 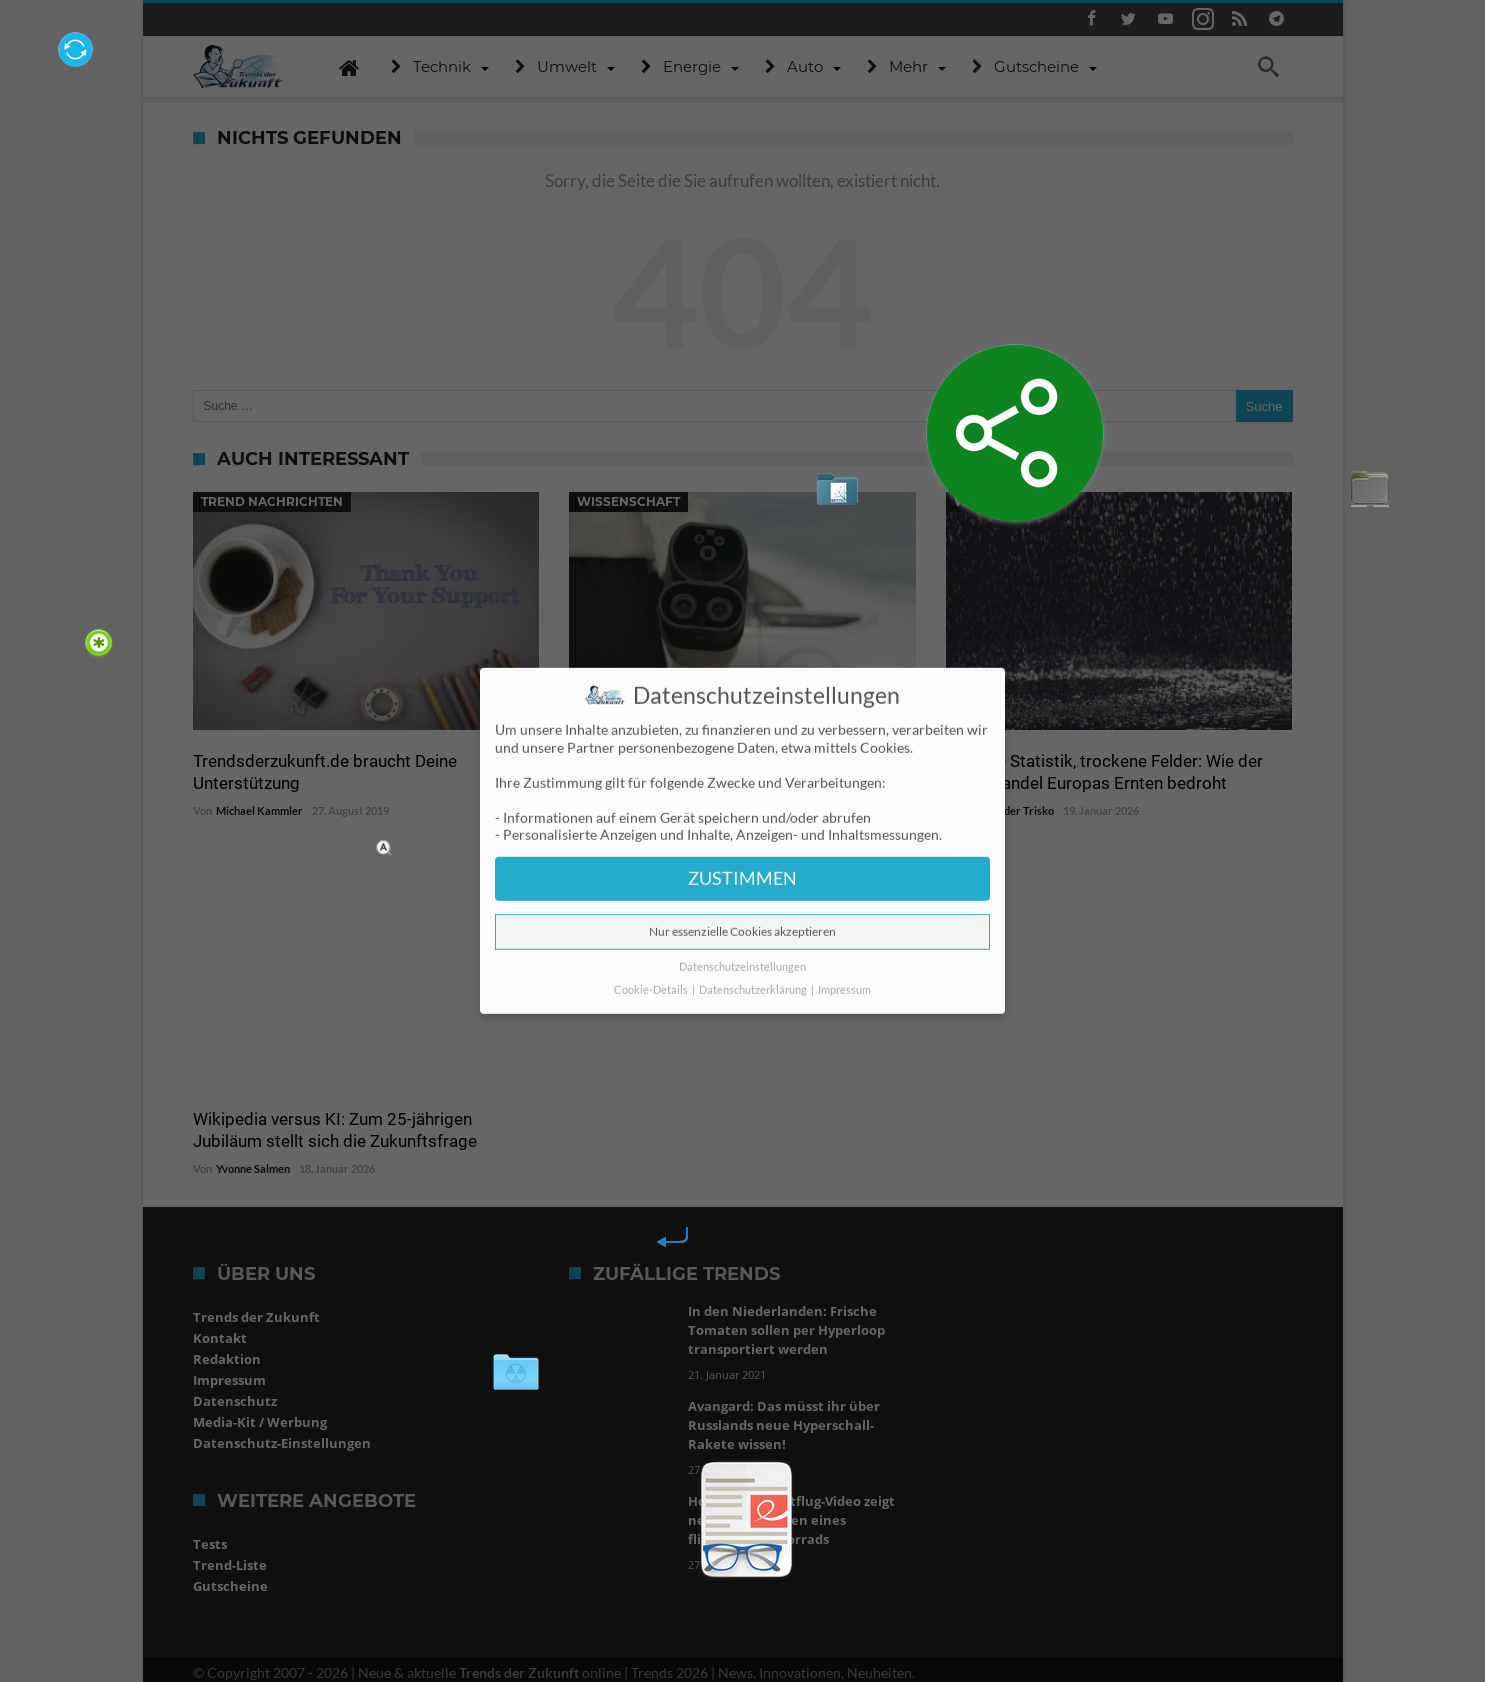 I want to click on access files stored on a remote server, so click(x=1370, y=489).